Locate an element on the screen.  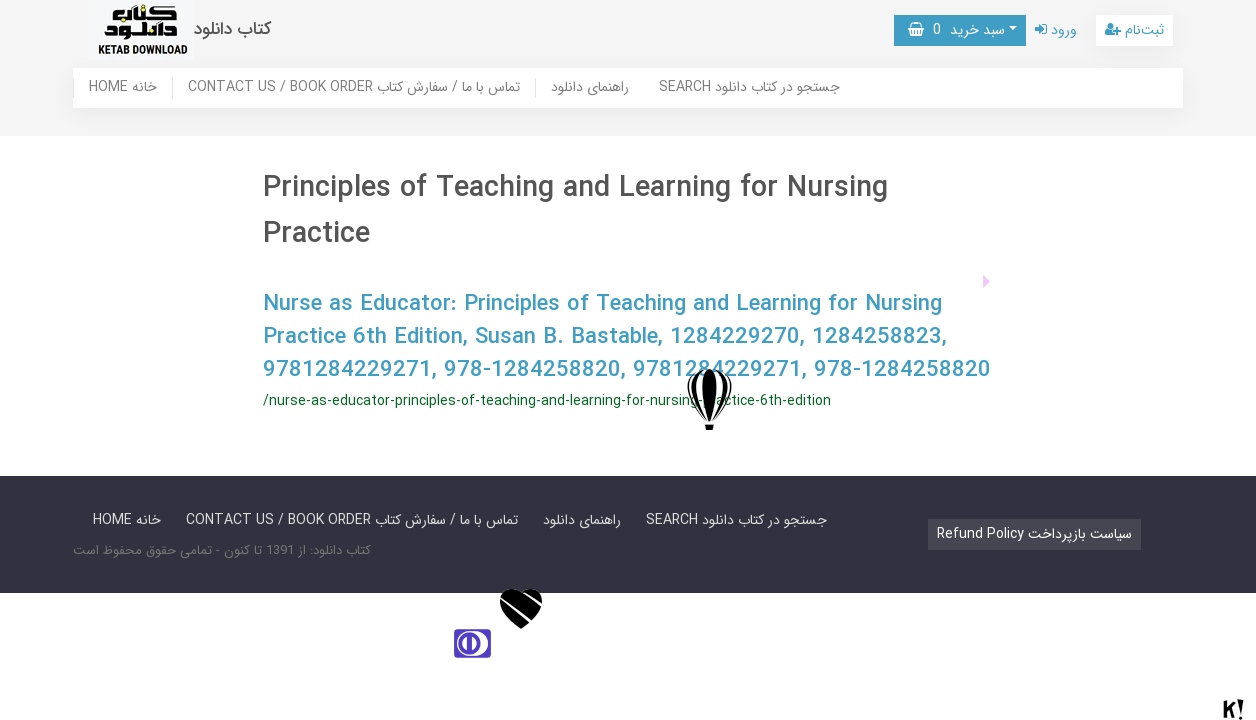
open CorelDRAW application is located at coordinates (709, 399).